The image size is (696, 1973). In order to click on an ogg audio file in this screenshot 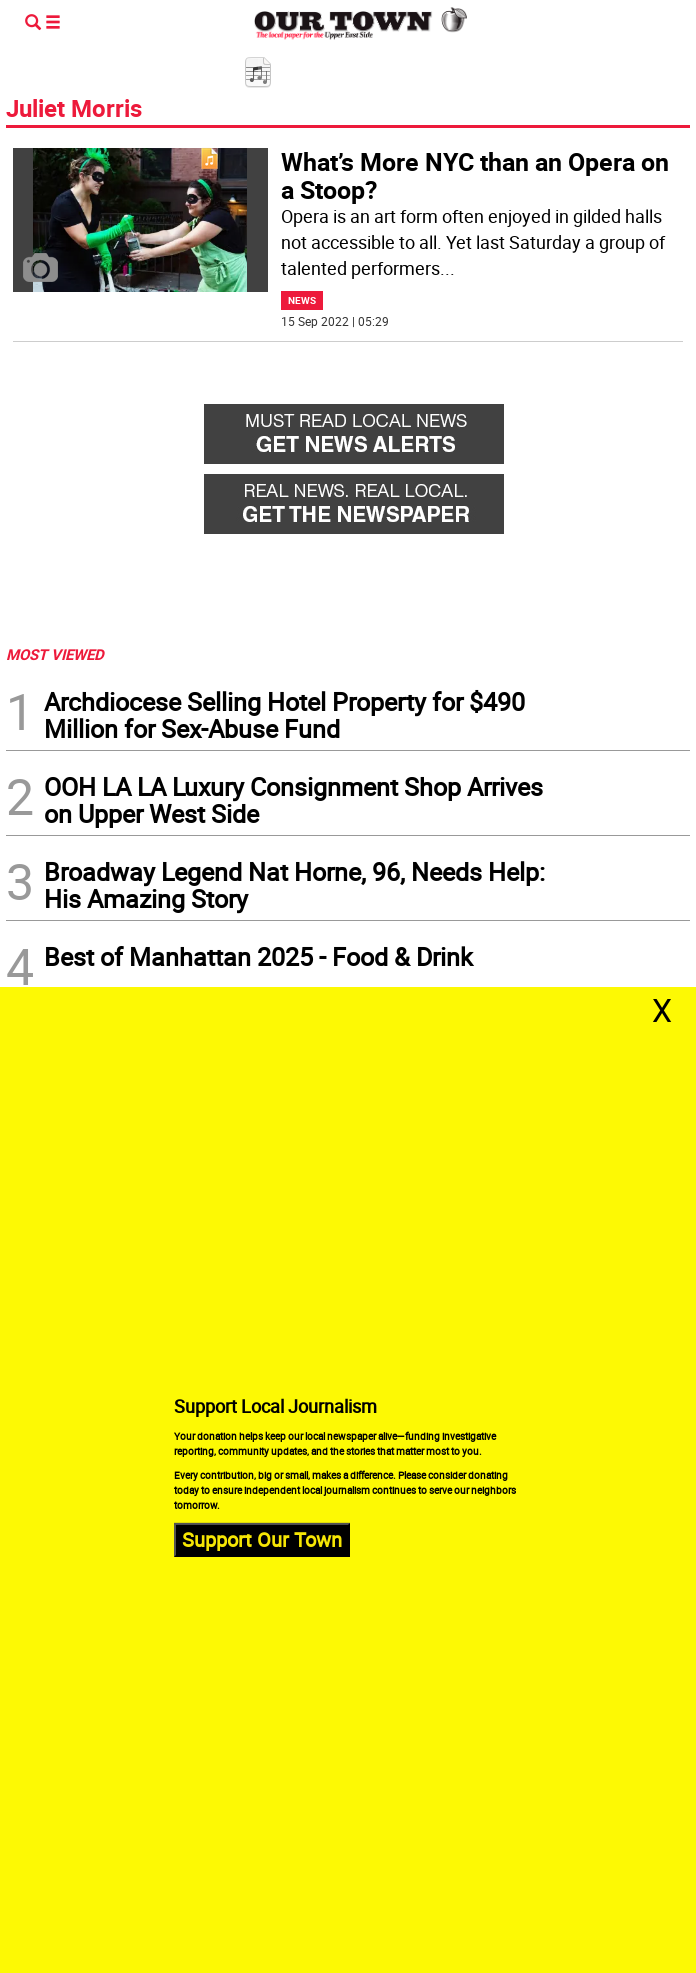, I will do `click(209, 158)`.